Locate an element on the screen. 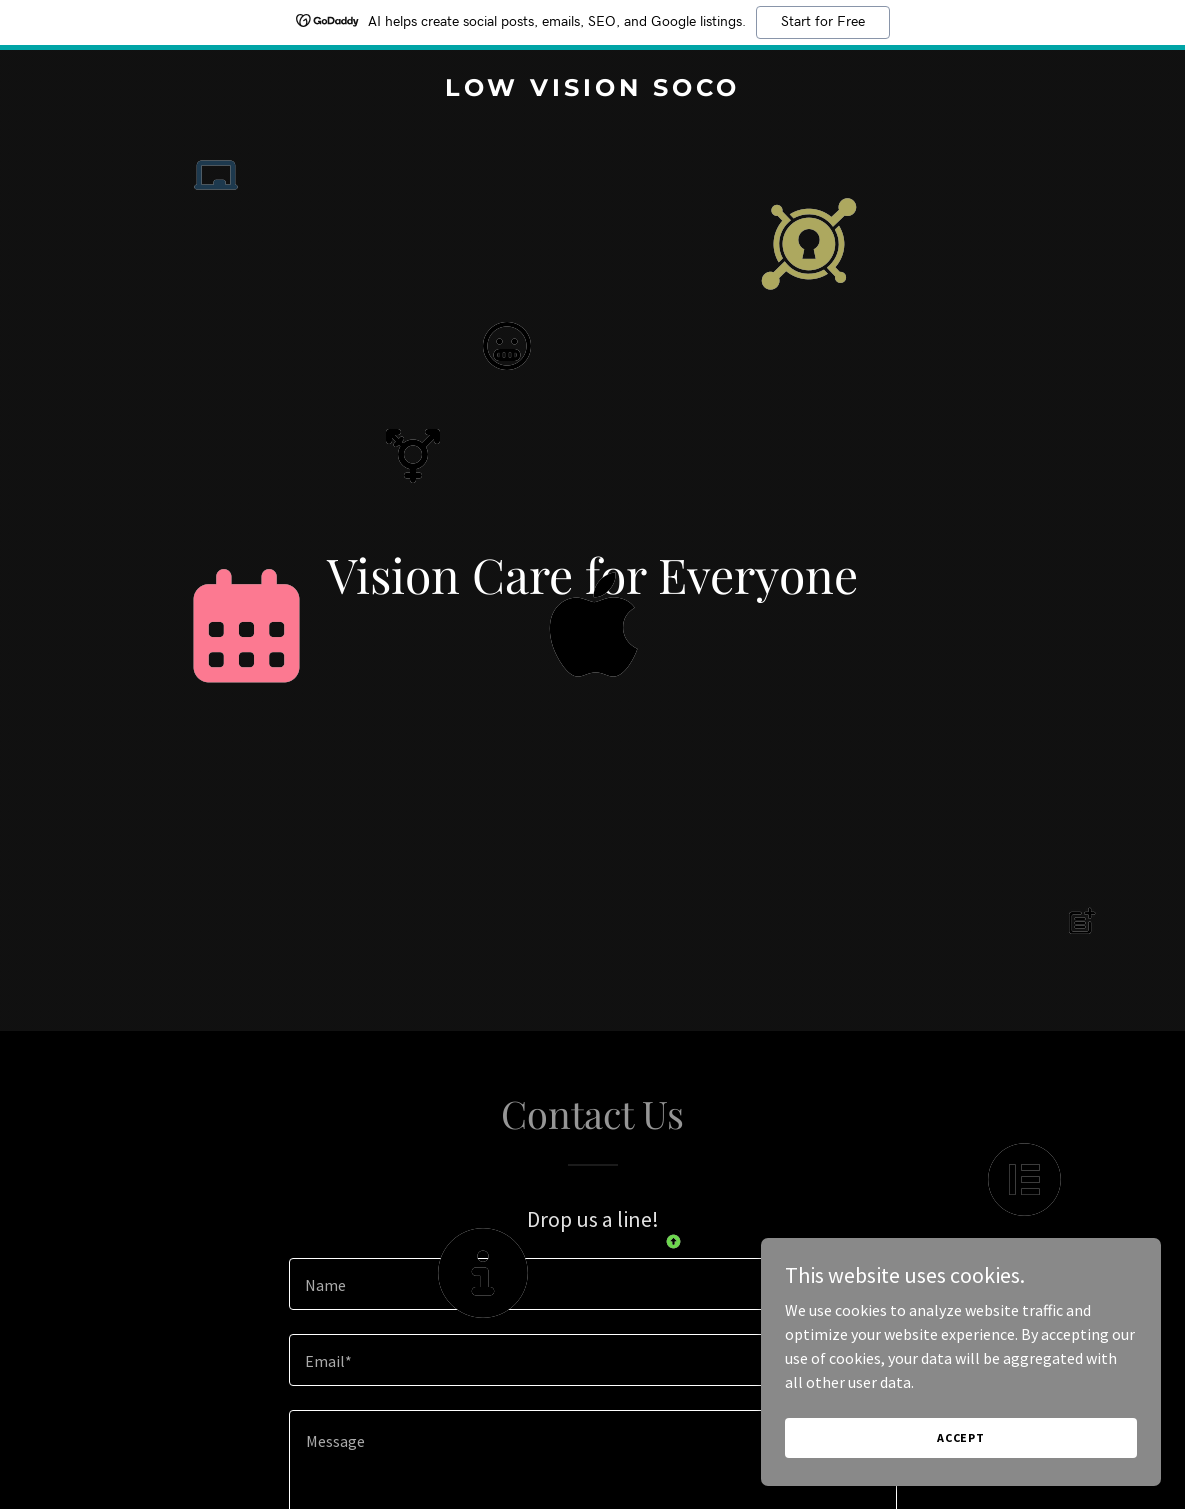 Image resolution: width=1185 pixels, height=1509 pixels. view more information or details is located at coordinates (483, 1273).